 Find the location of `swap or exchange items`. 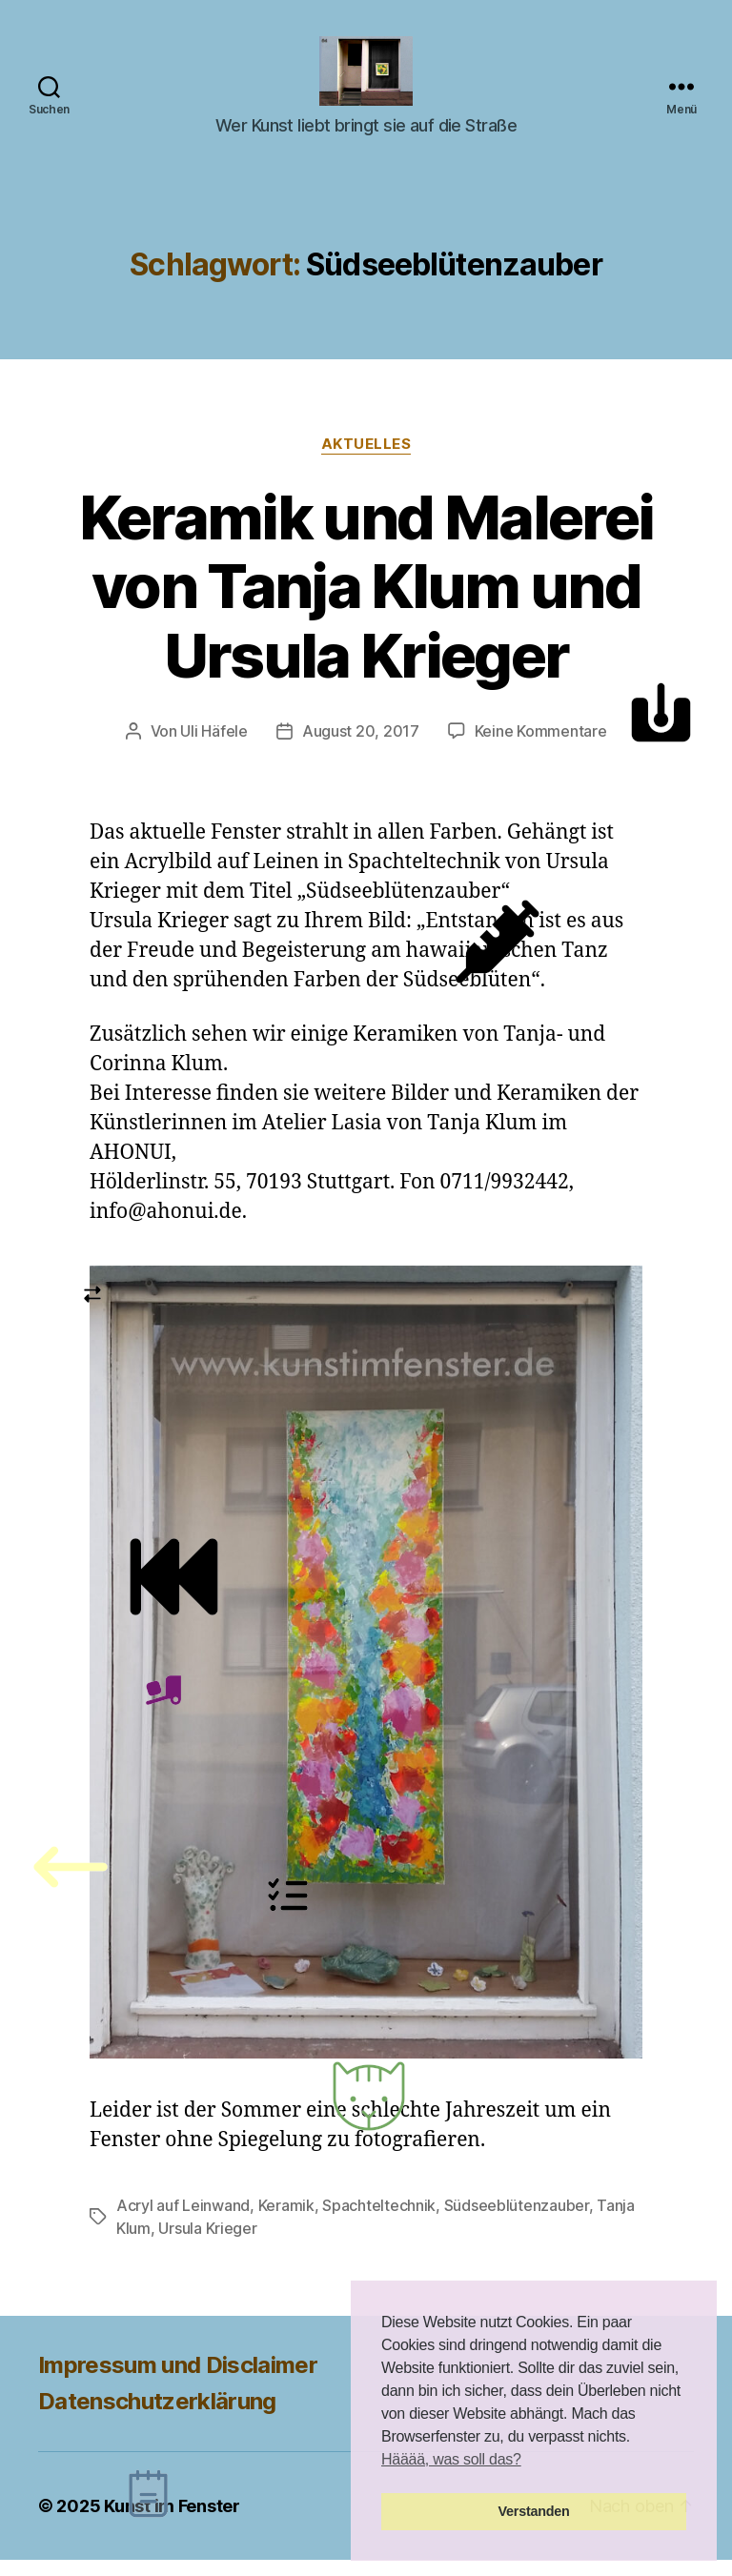

swap or exchange items is located at coordinates (92, 1294).